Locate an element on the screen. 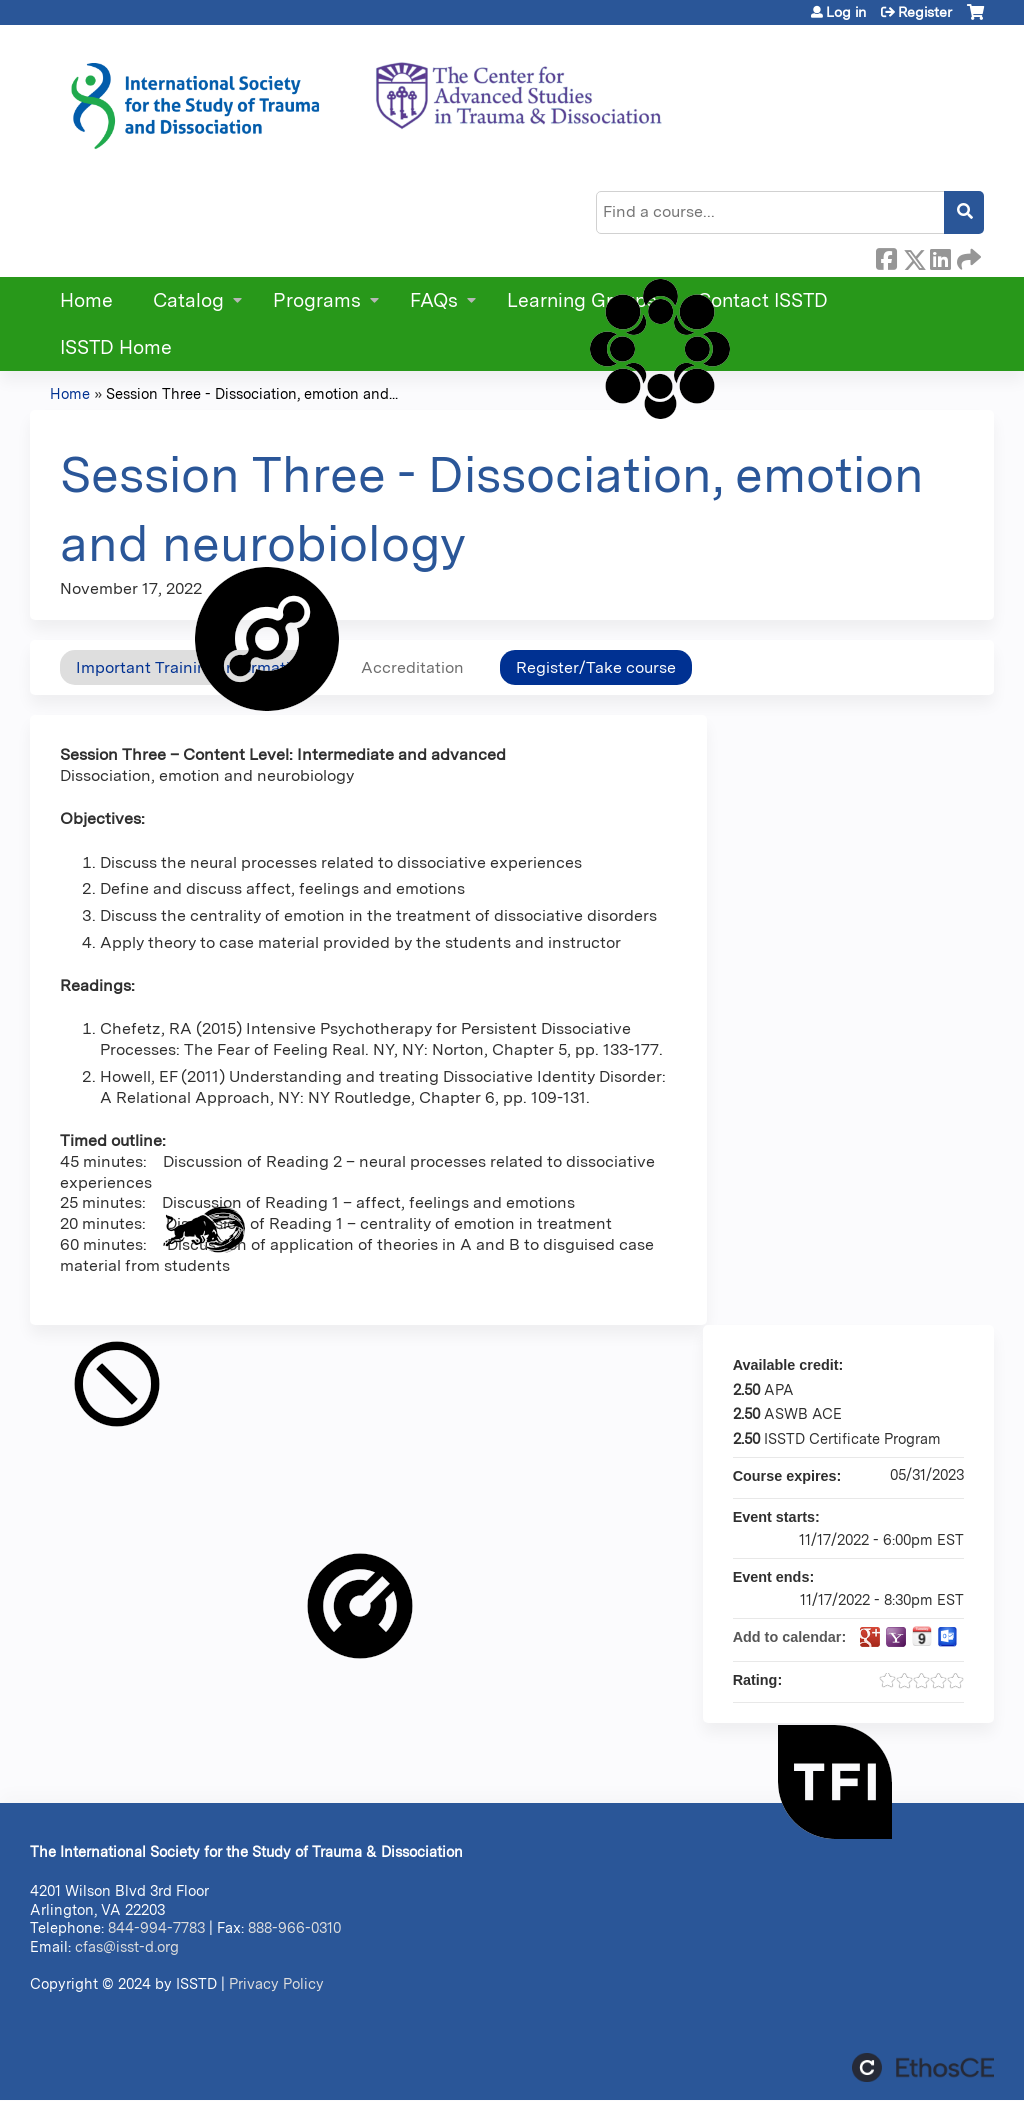  indicates a blocked or prohibited action is located at coordinates (117, 1384).